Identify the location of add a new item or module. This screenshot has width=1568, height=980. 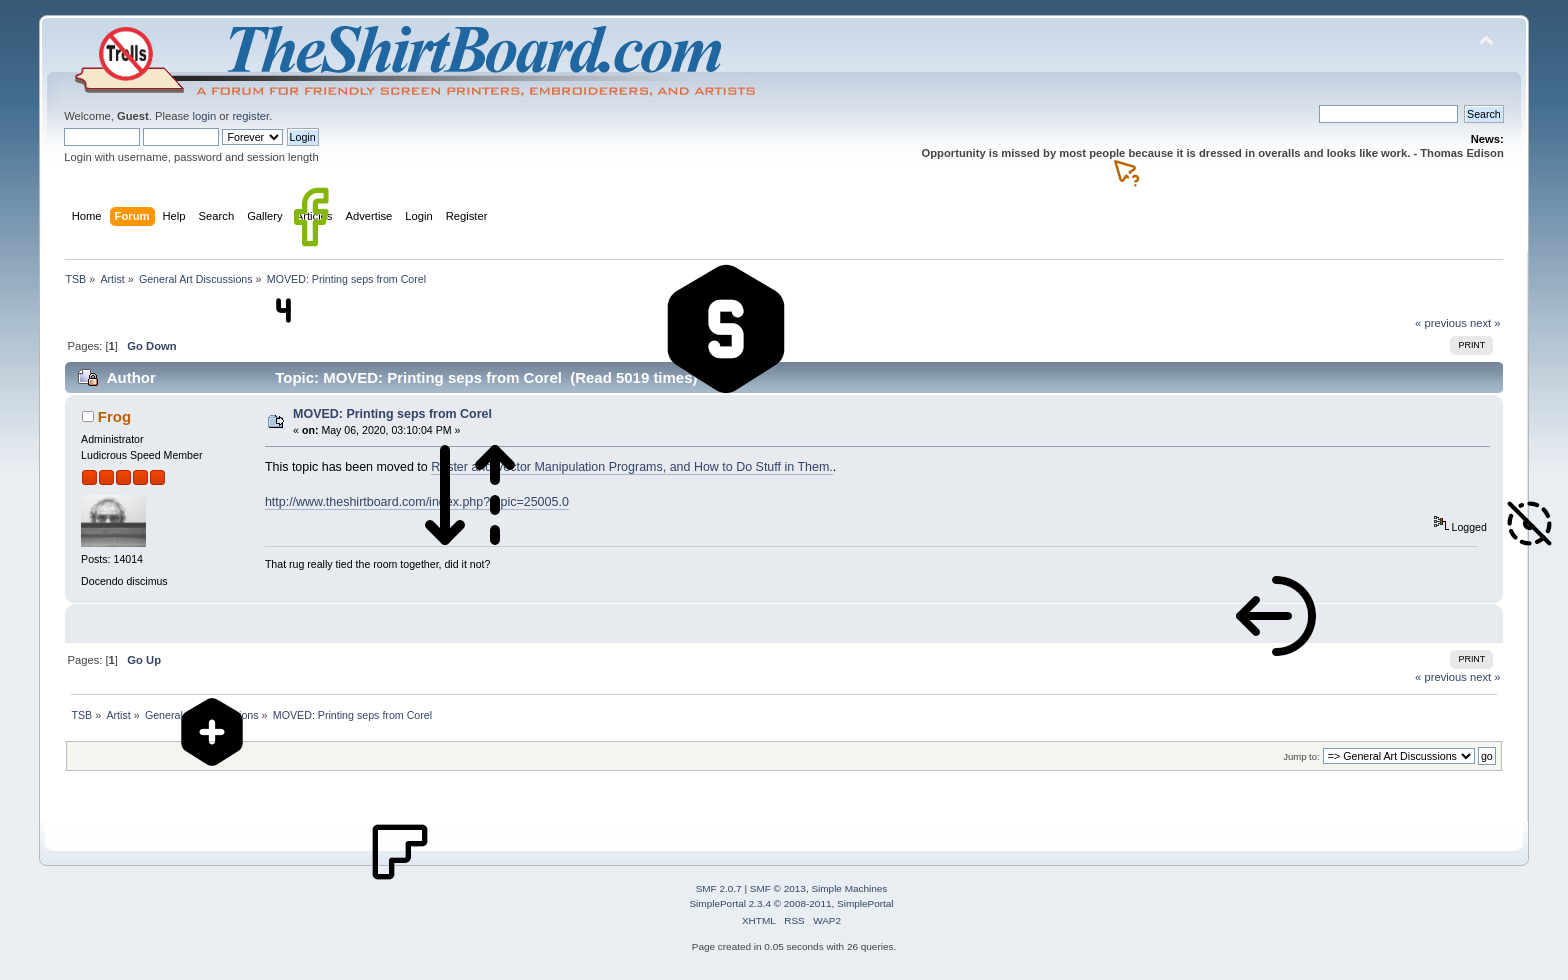
(212, 732).